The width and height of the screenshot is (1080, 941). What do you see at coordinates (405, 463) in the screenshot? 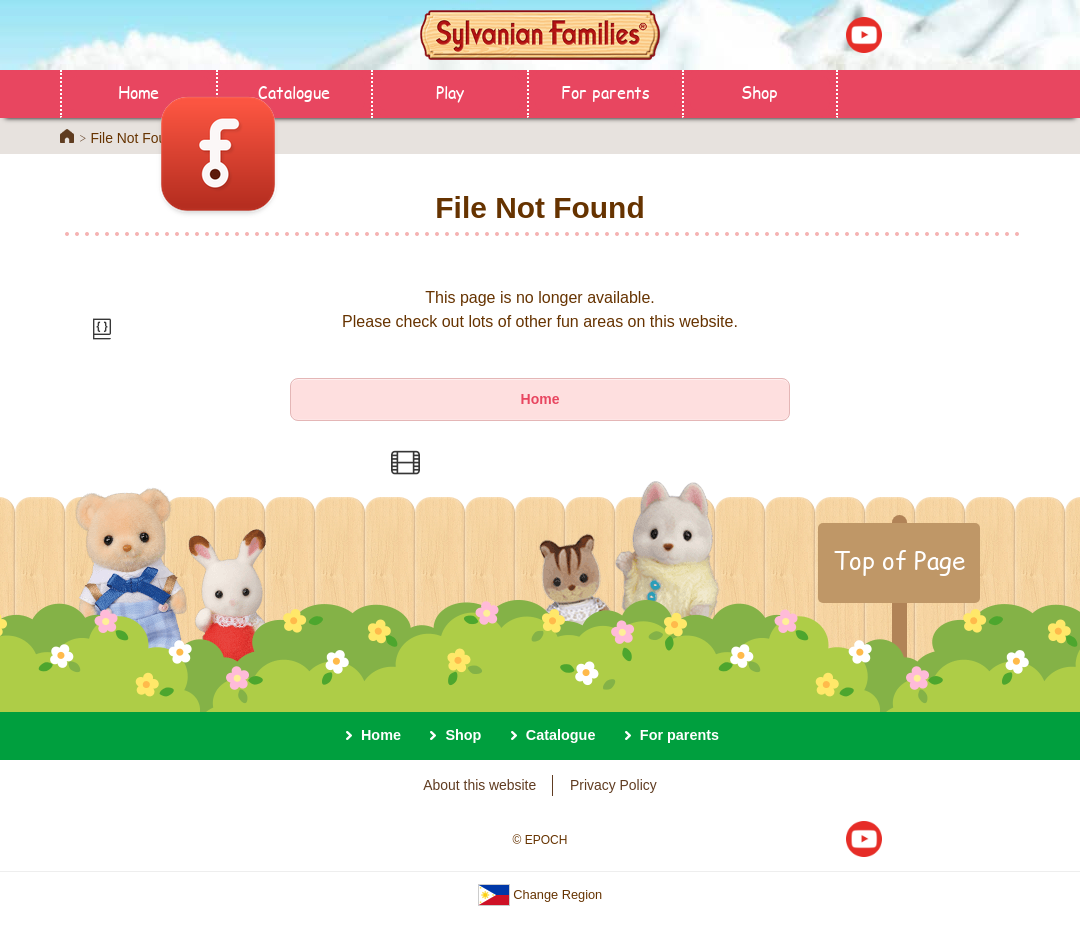
I see `open video player application` at bounding box center [405, 463].